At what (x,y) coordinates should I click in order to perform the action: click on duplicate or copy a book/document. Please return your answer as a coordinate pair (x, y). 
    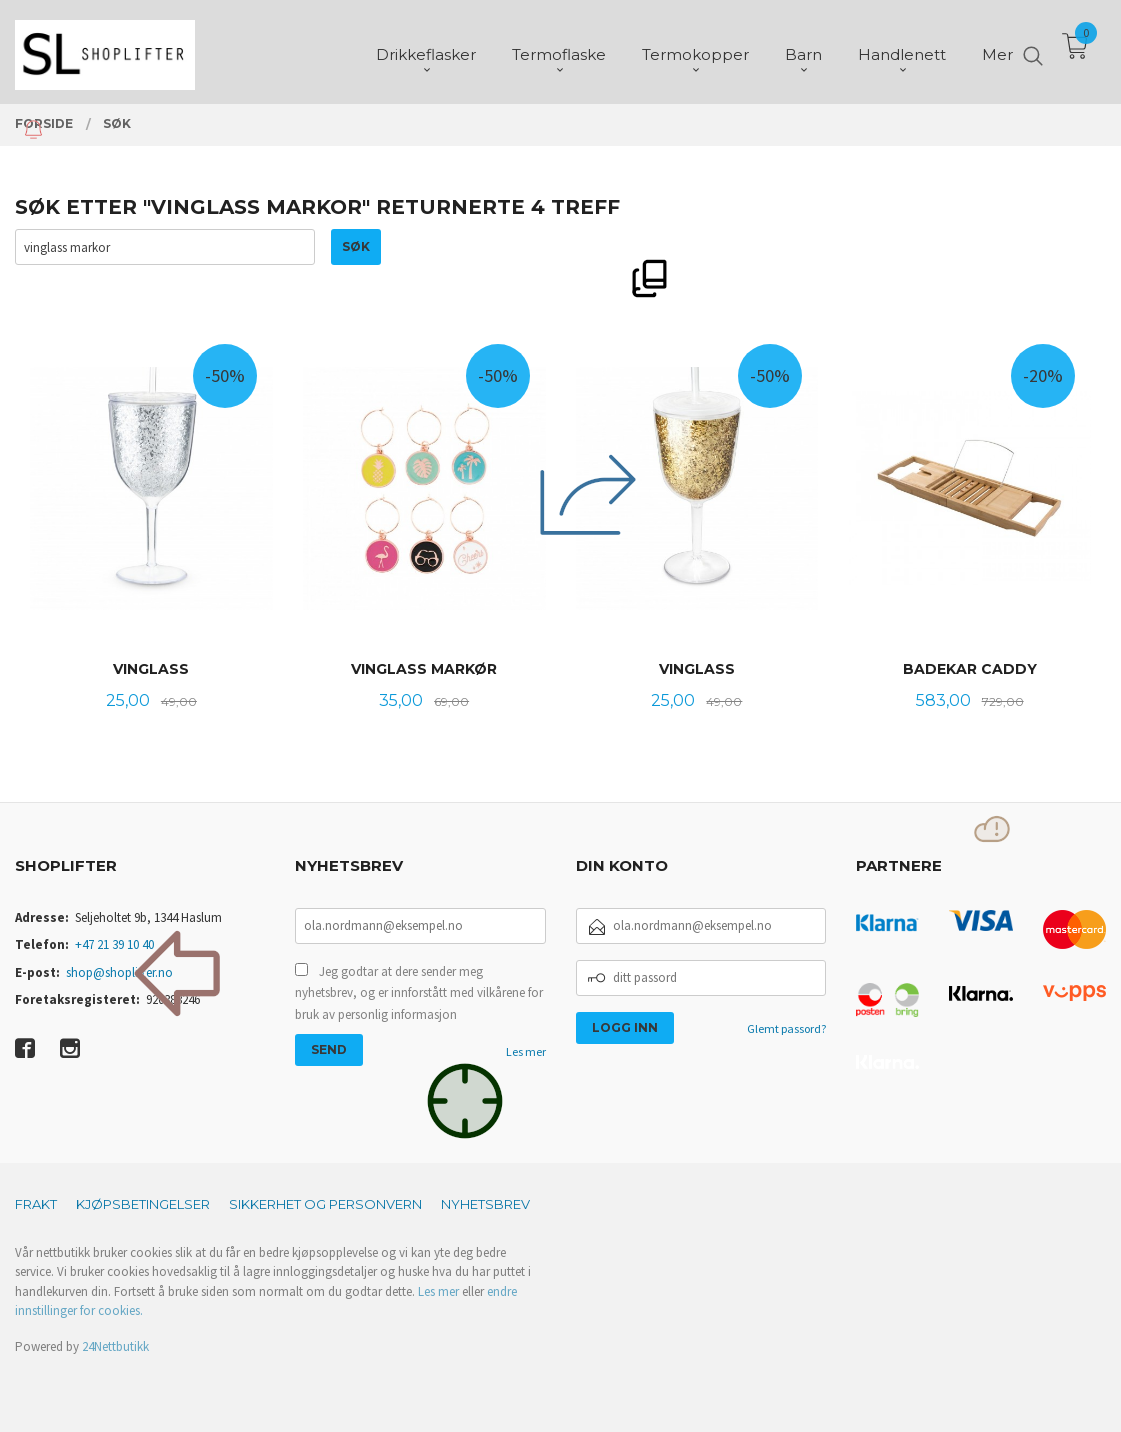
    Looking at the image, I should click on (649, 278).